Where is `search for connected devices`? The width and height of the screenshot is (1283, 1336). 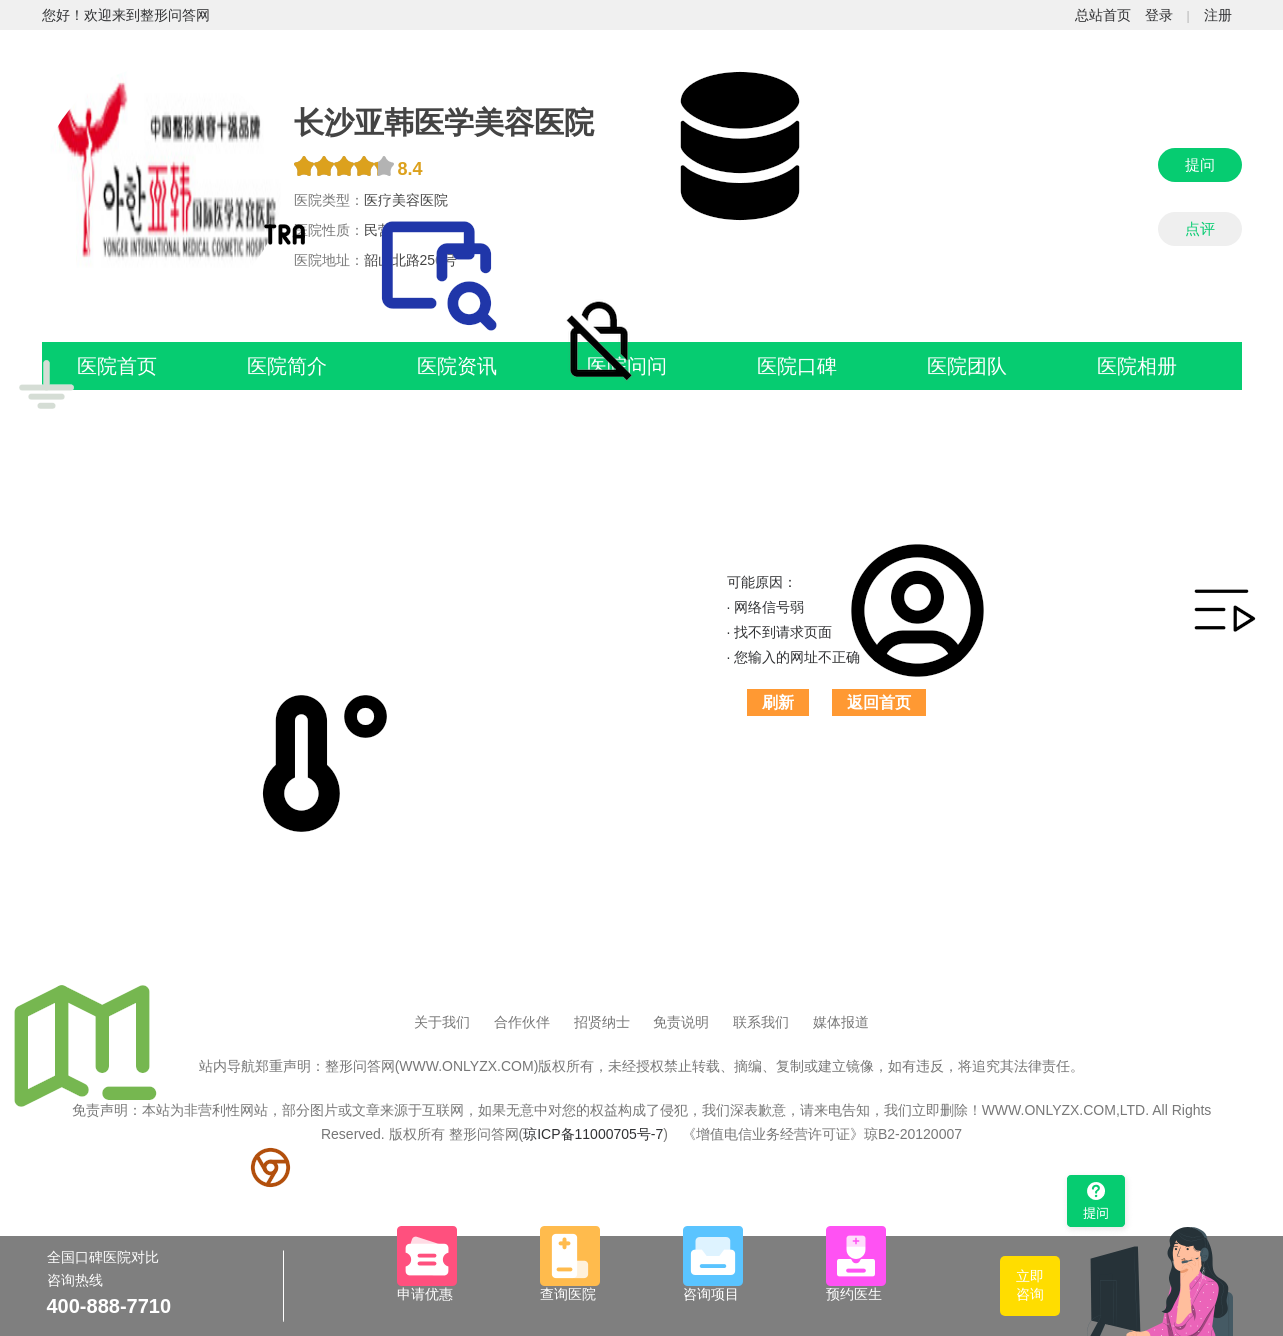 search for connected devices is located at coordinates (436, 270).